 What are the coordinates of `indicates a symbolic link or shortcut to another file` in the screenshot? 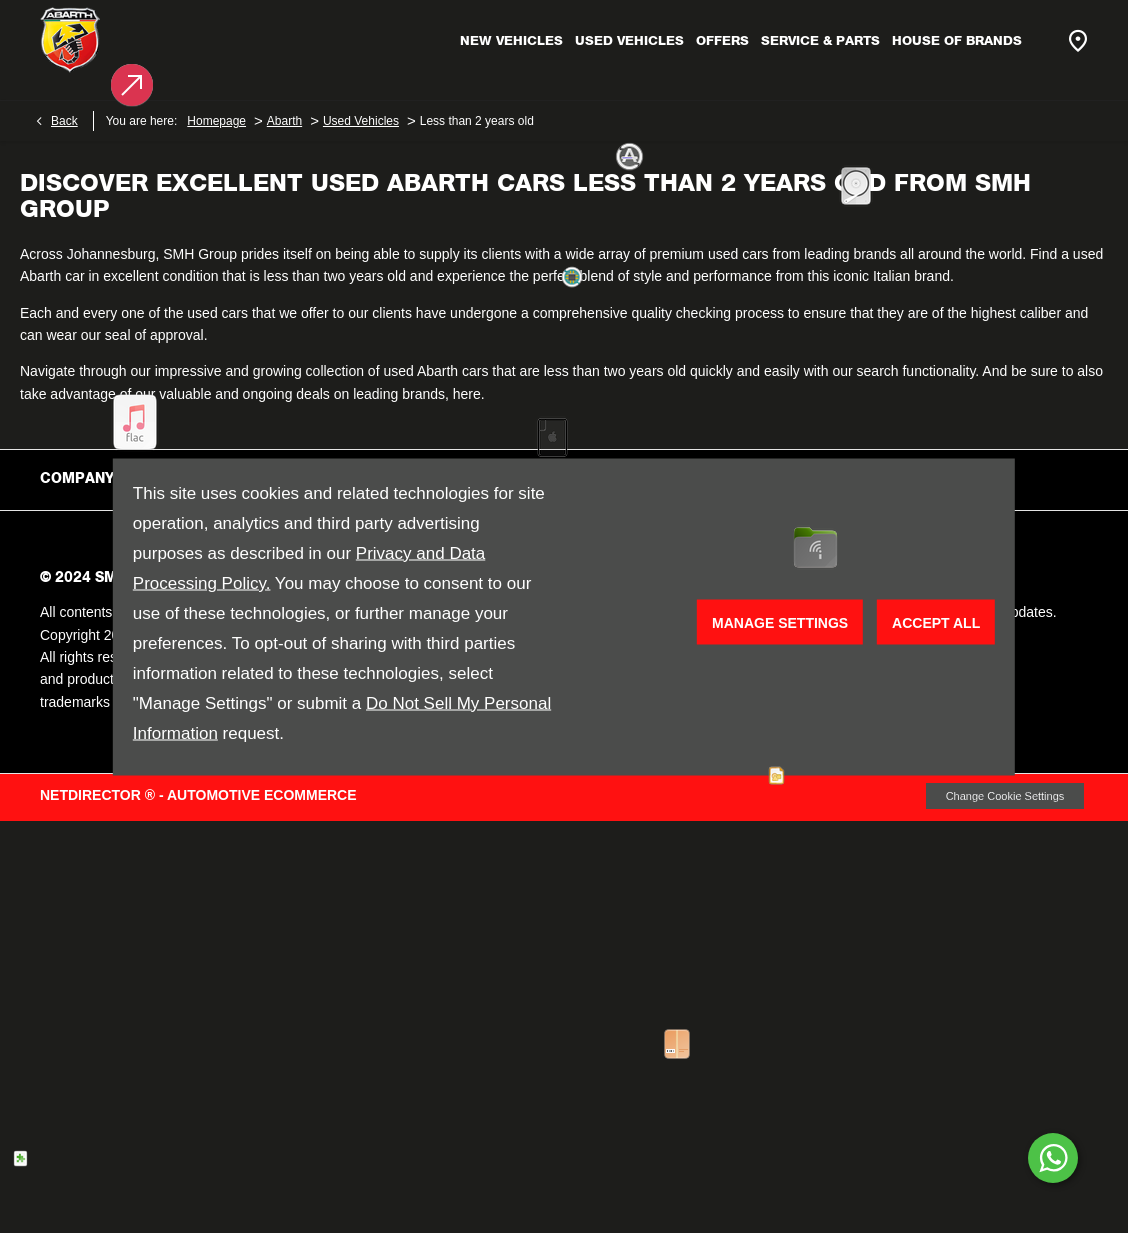 It's located at (132, 85).